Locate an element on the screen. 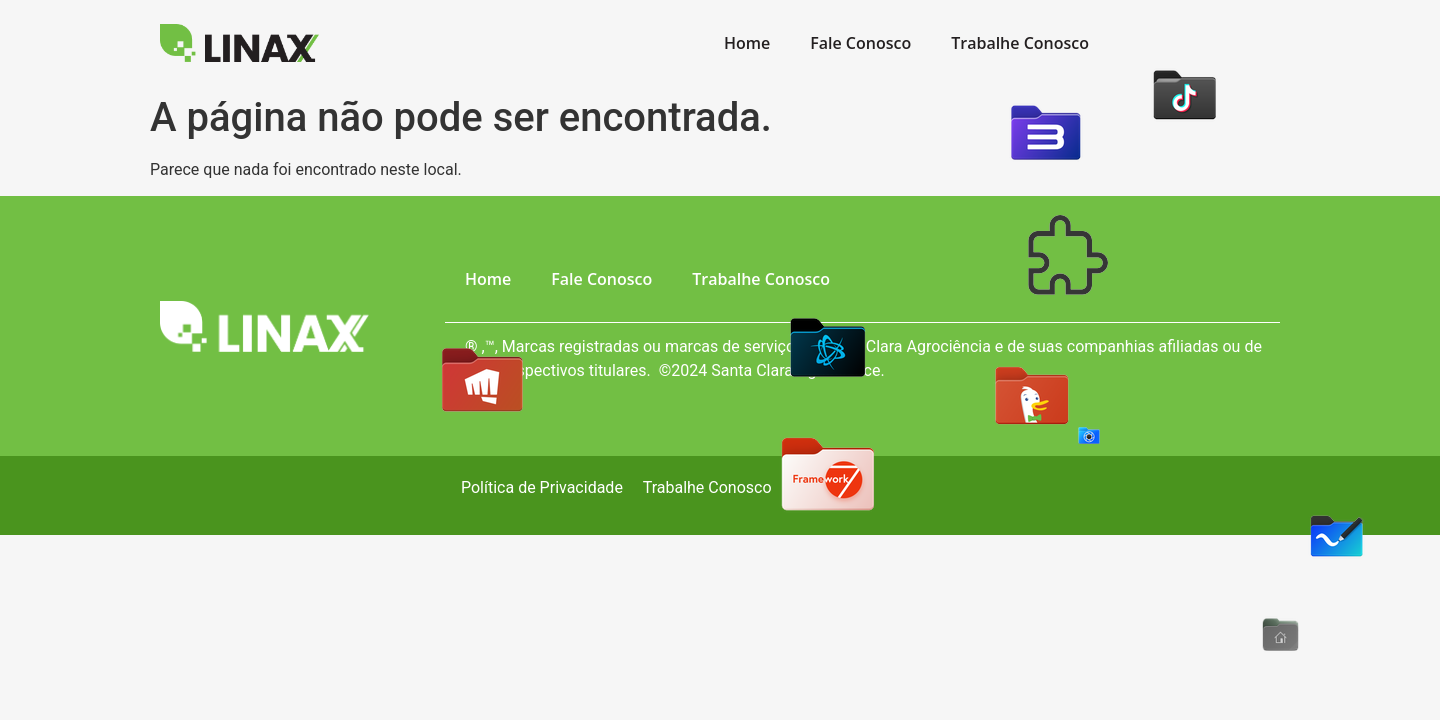 The width and height of the screenshot is (1440, 720). access plugin settings and preferences is located at coordinates (1065, 257).